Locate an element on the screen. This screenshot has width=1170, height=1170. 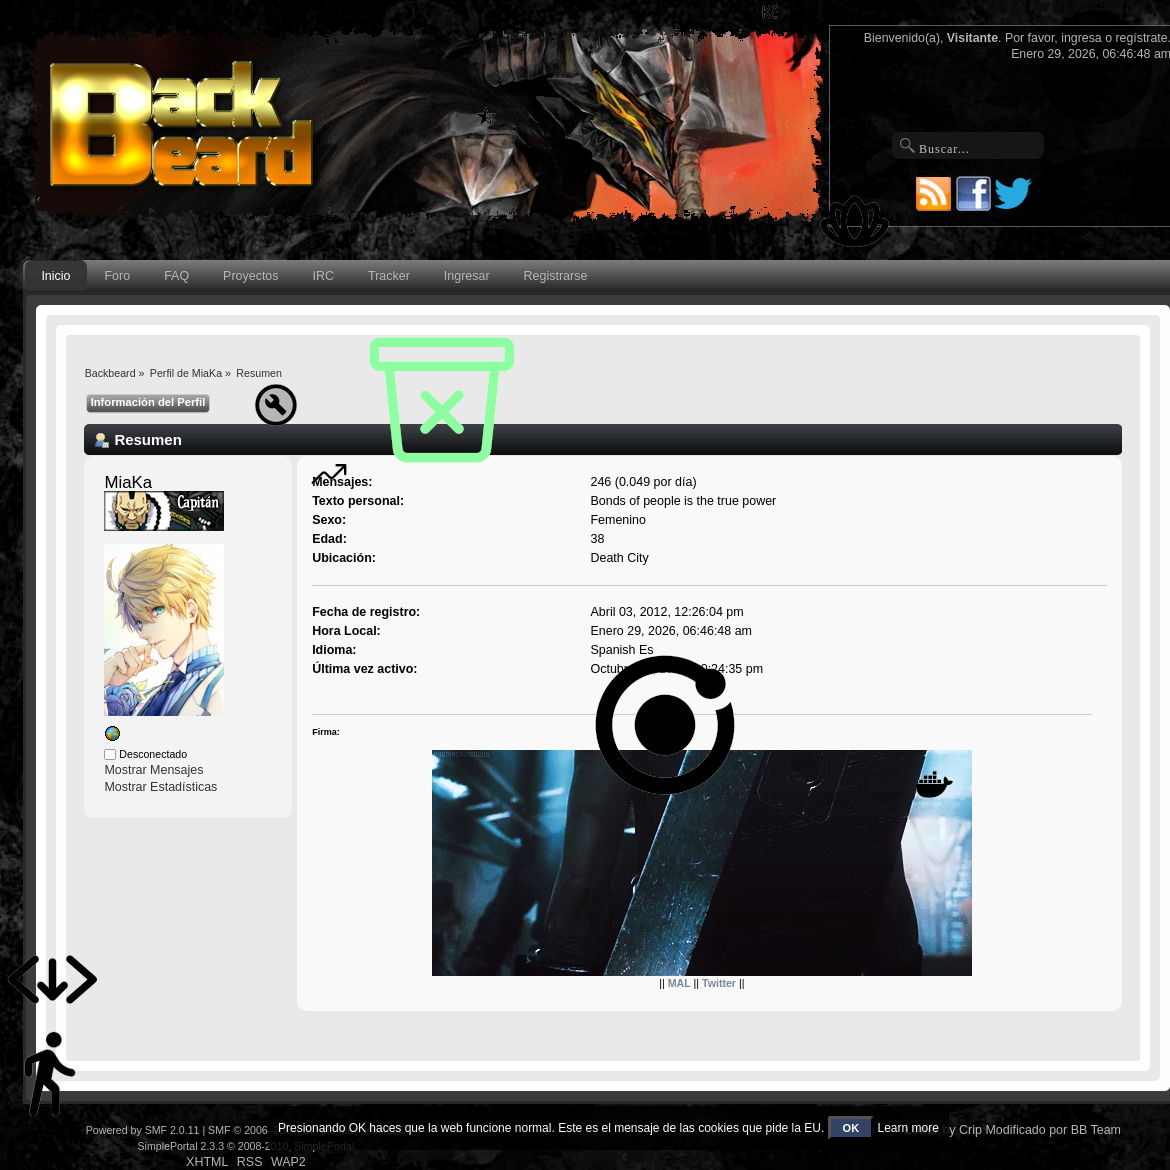
access meditation or mindfulness features is located at coordinates (854, 223).